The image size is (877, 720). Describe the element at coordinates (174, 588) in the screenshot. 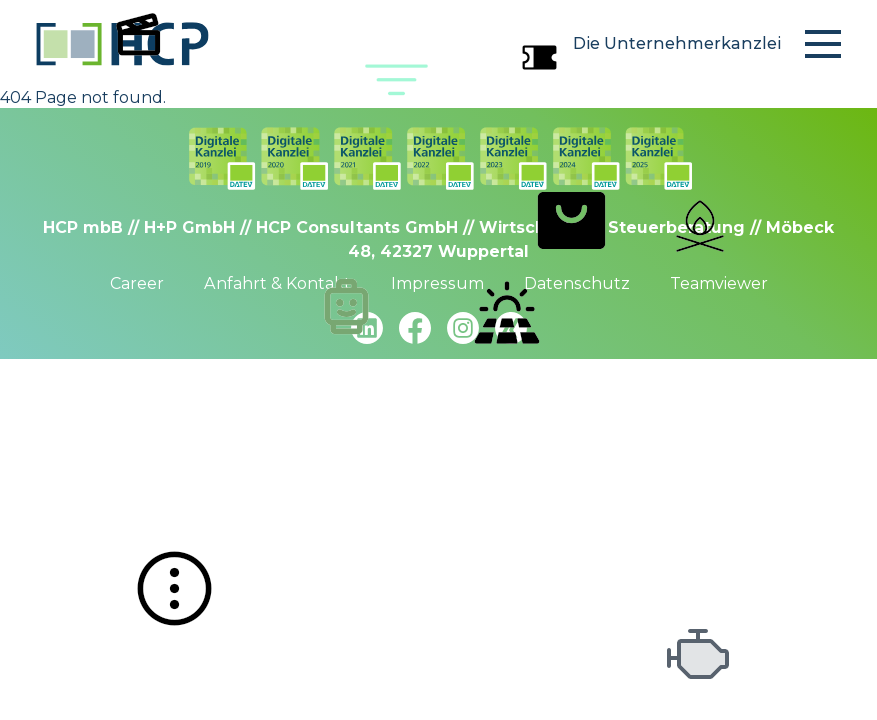

I see `open more options menu` at that location.